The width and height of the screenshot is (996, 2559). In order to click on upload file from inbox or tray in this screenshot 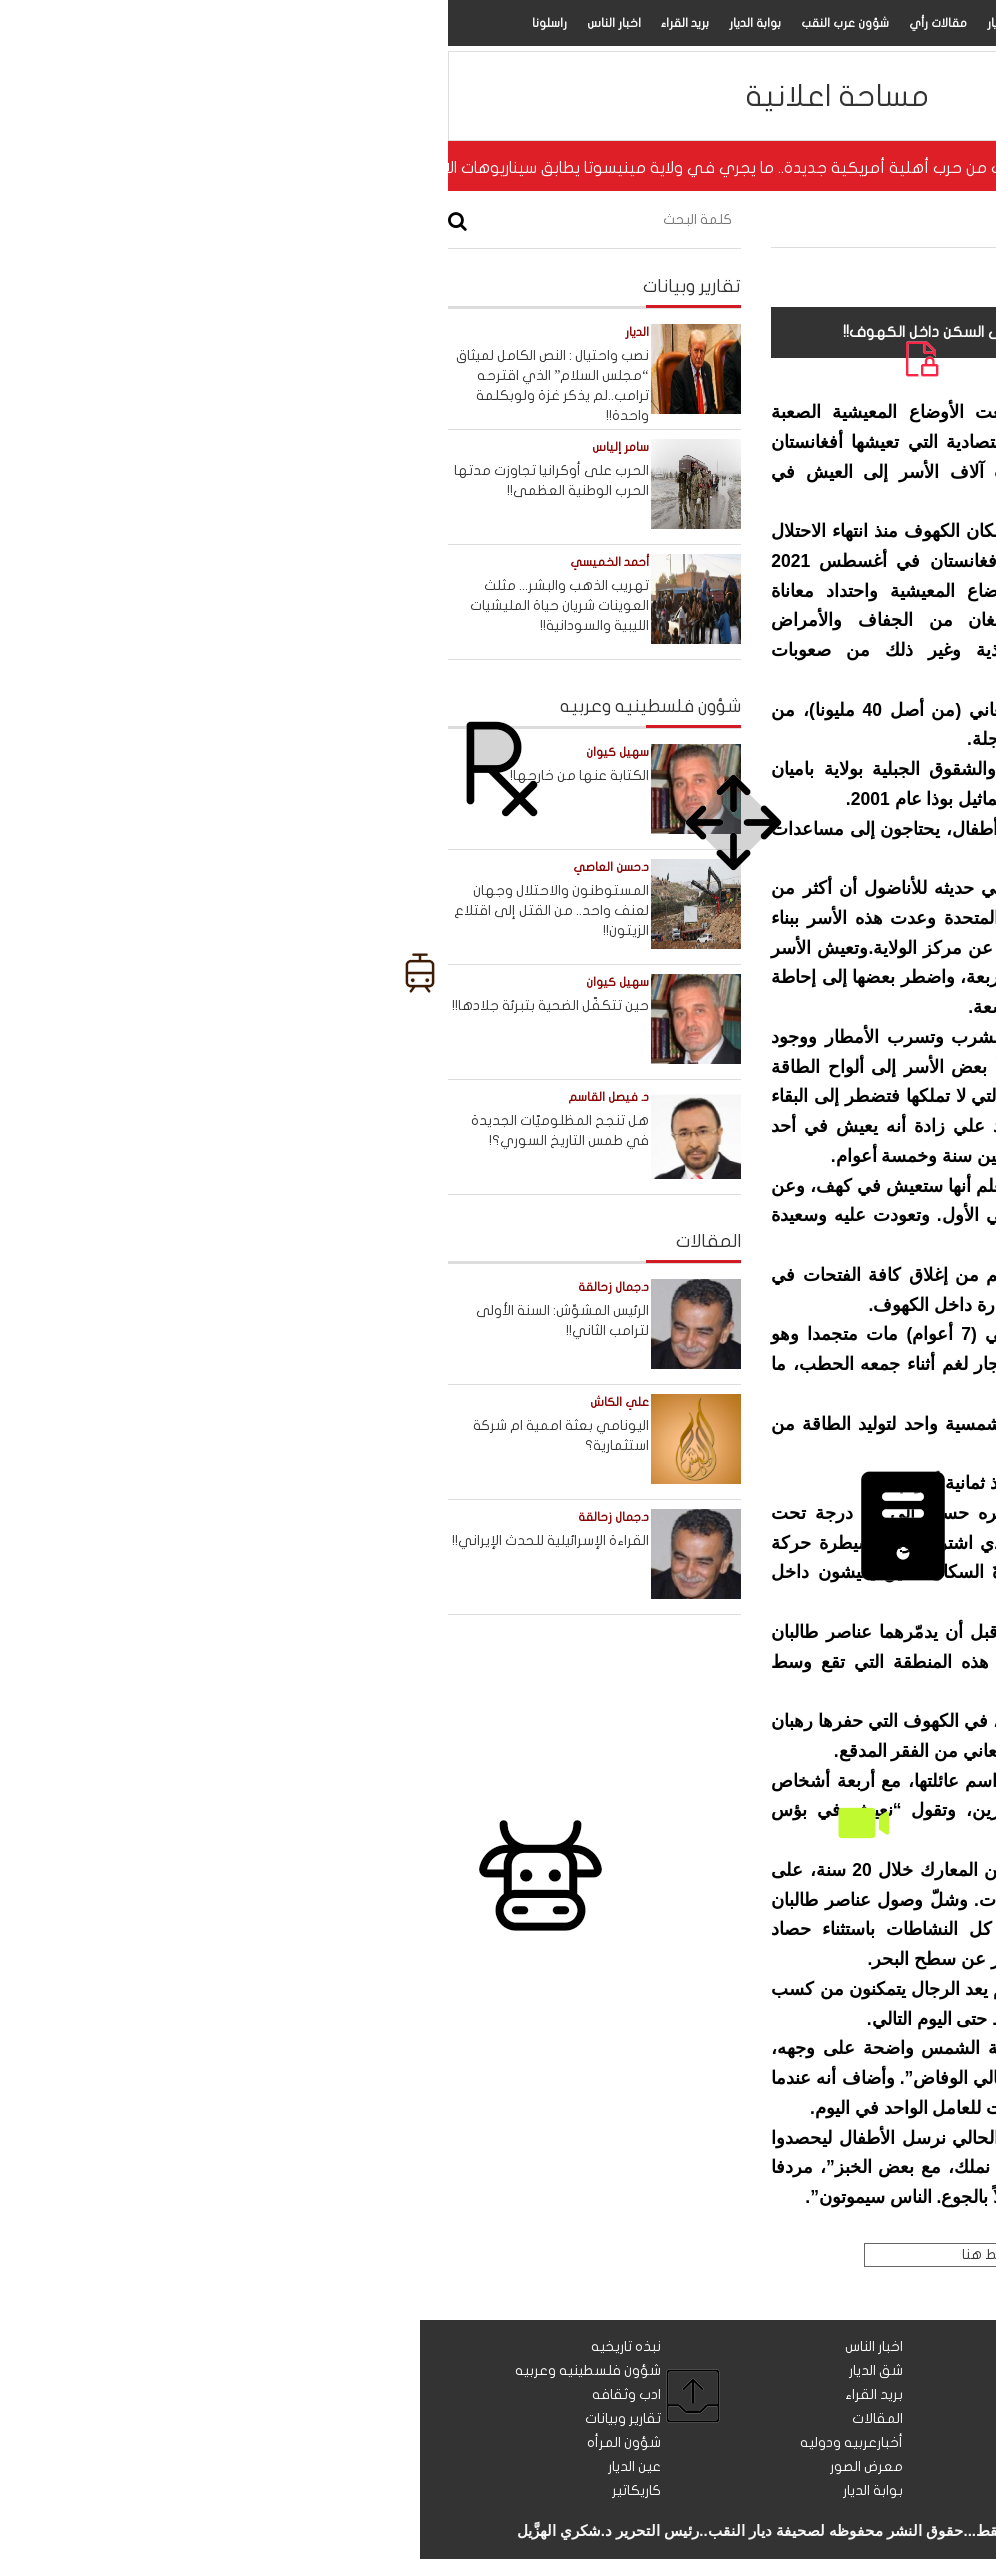, I will do `click(693, 2396)`.